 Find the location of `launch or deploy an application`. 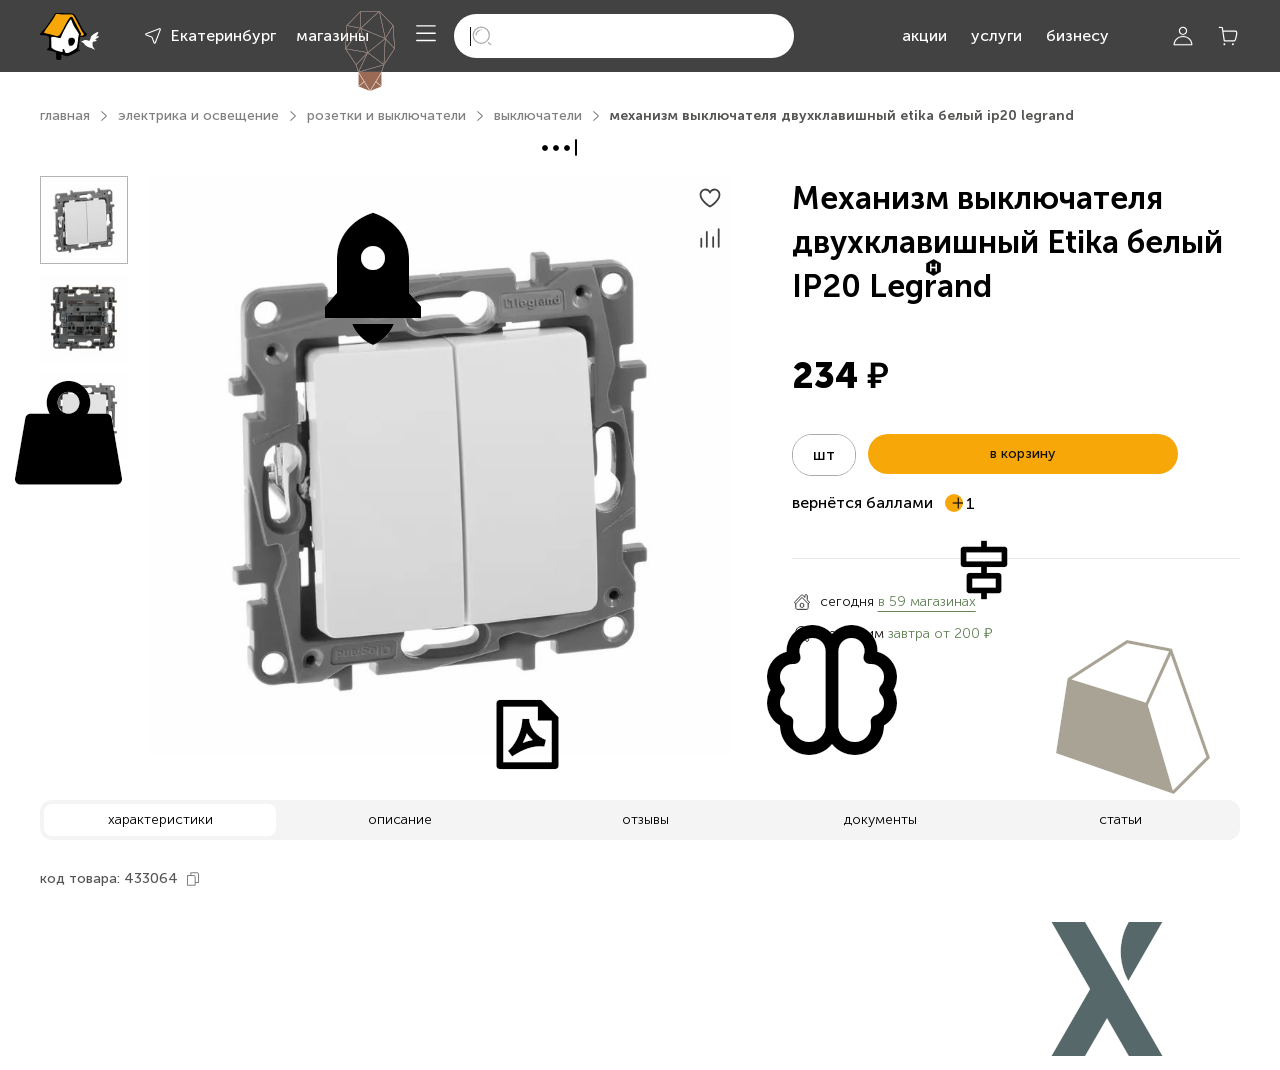

launch or deploy an application is located at coordinates (373, 276).